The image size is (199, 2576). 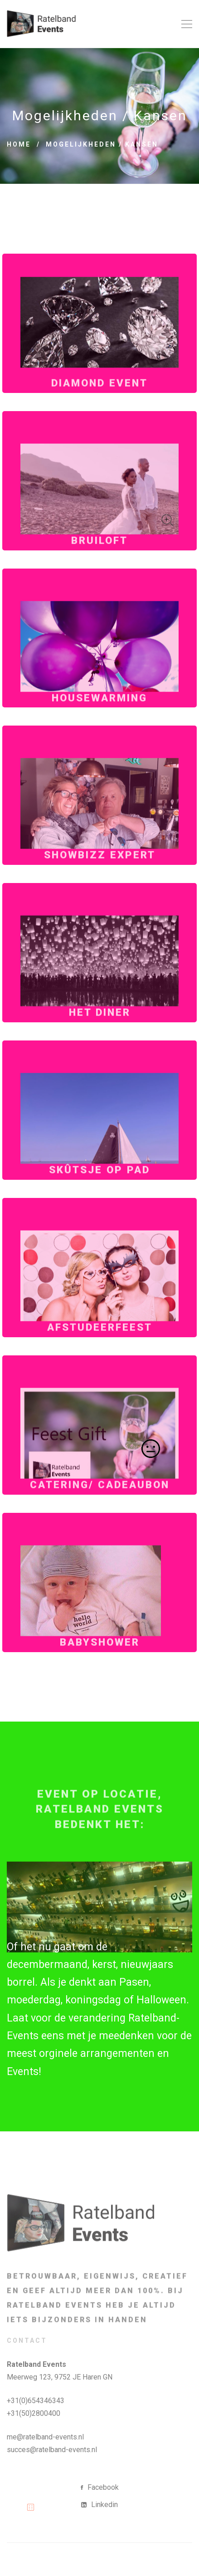 I want to click on randomize or shuffle content, so click(x=30, y=2507).